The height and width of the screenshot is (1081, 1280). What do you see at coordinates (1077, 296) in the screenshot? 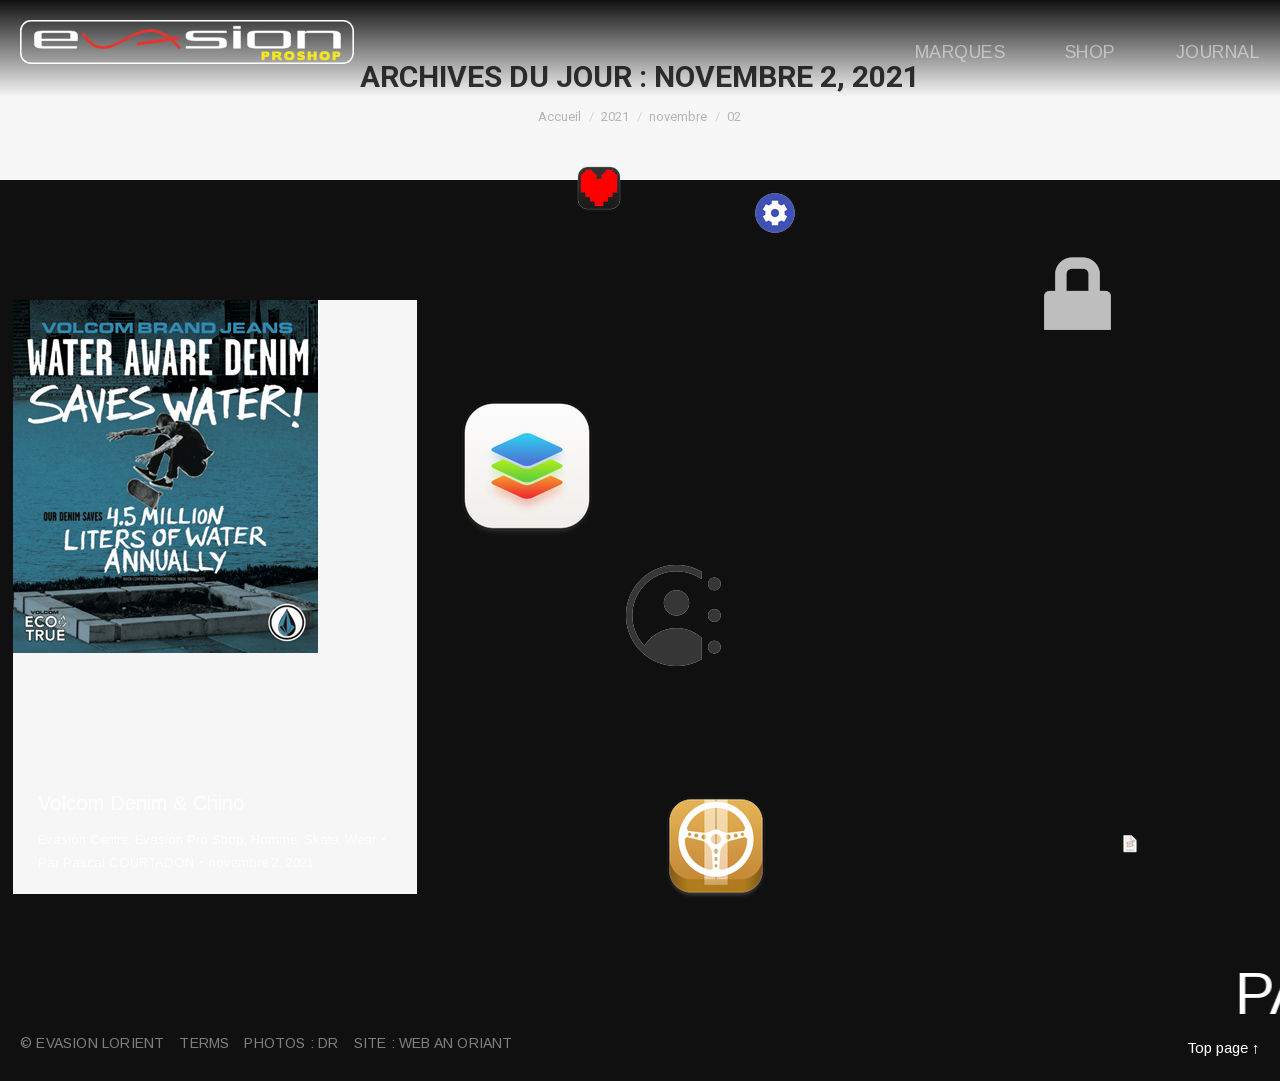
I see `indicates a secure or encrypted wifi network` at bounding box center [1077, 296].